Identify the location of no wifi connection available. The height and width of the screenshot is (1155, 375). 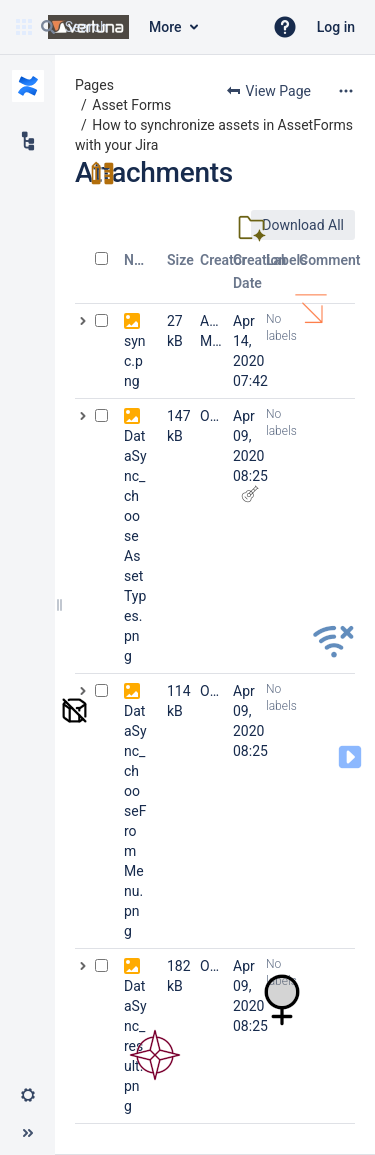
(334, 641).